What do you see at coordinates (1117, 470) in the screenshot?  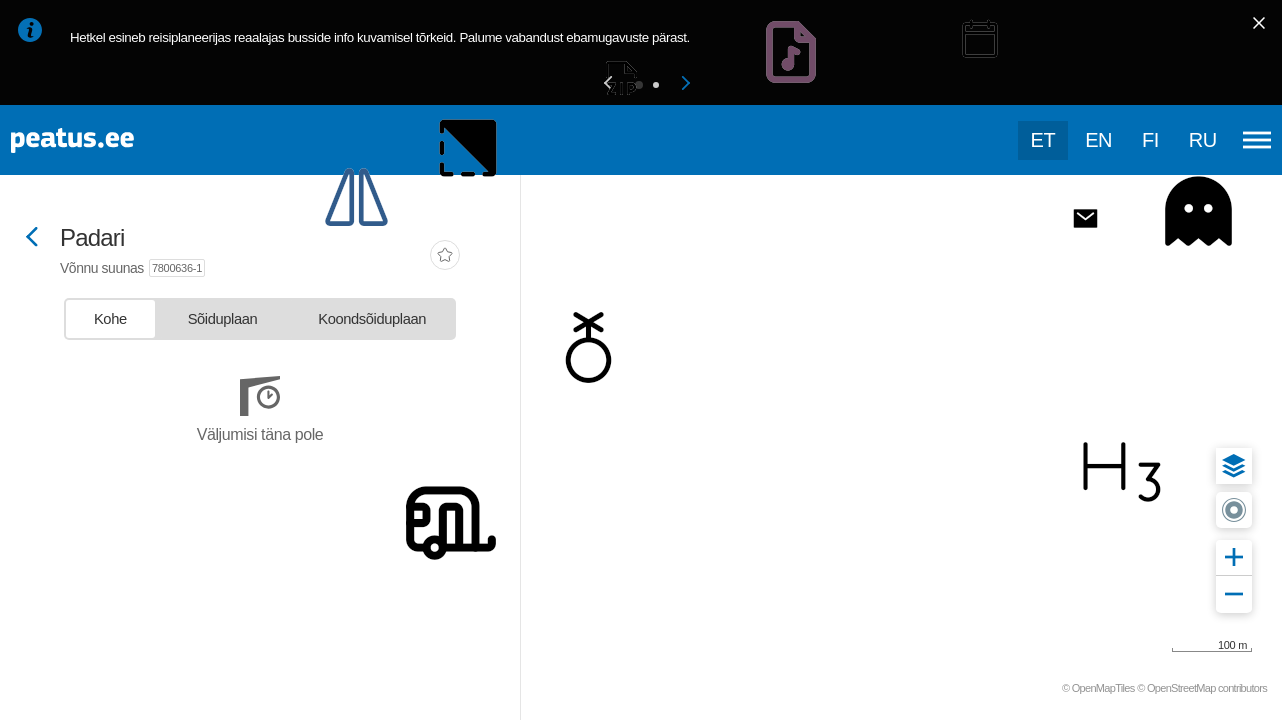 I see `format text as heading level 3` at bounding box center [1117, 470].